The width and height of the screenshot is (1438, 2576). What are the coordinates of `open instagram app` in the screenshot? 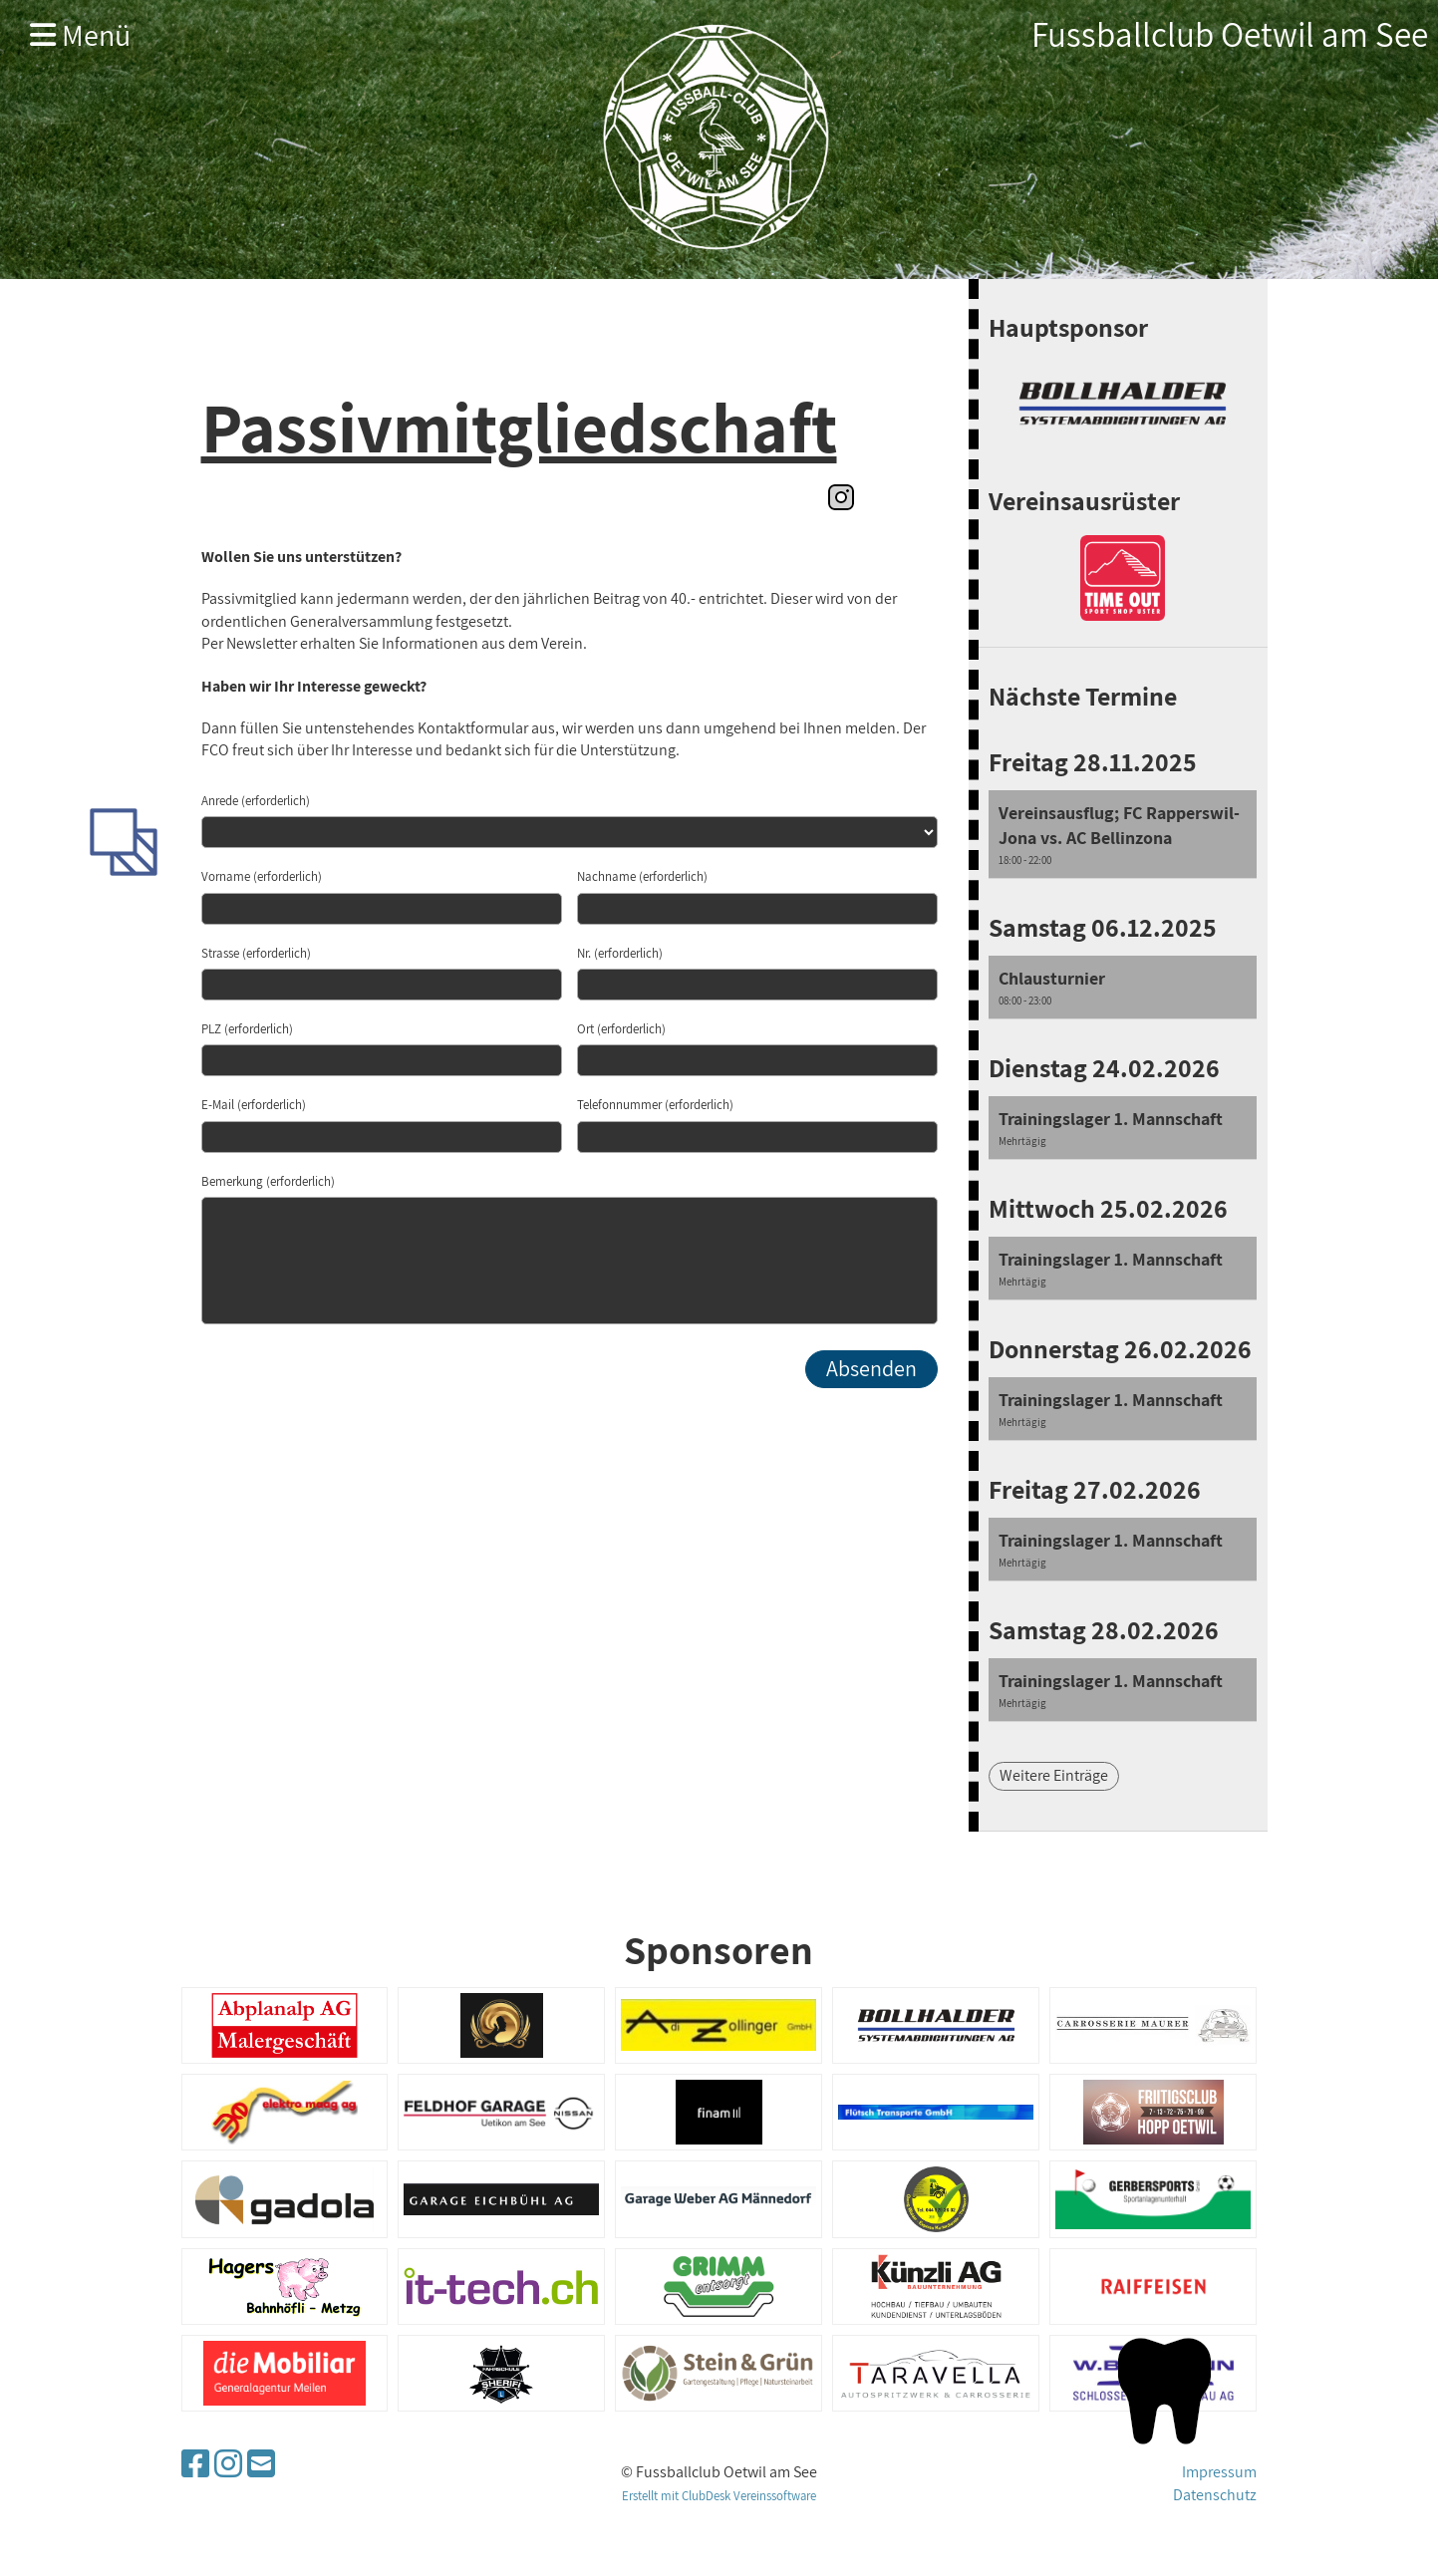 It's located at (841, 497).